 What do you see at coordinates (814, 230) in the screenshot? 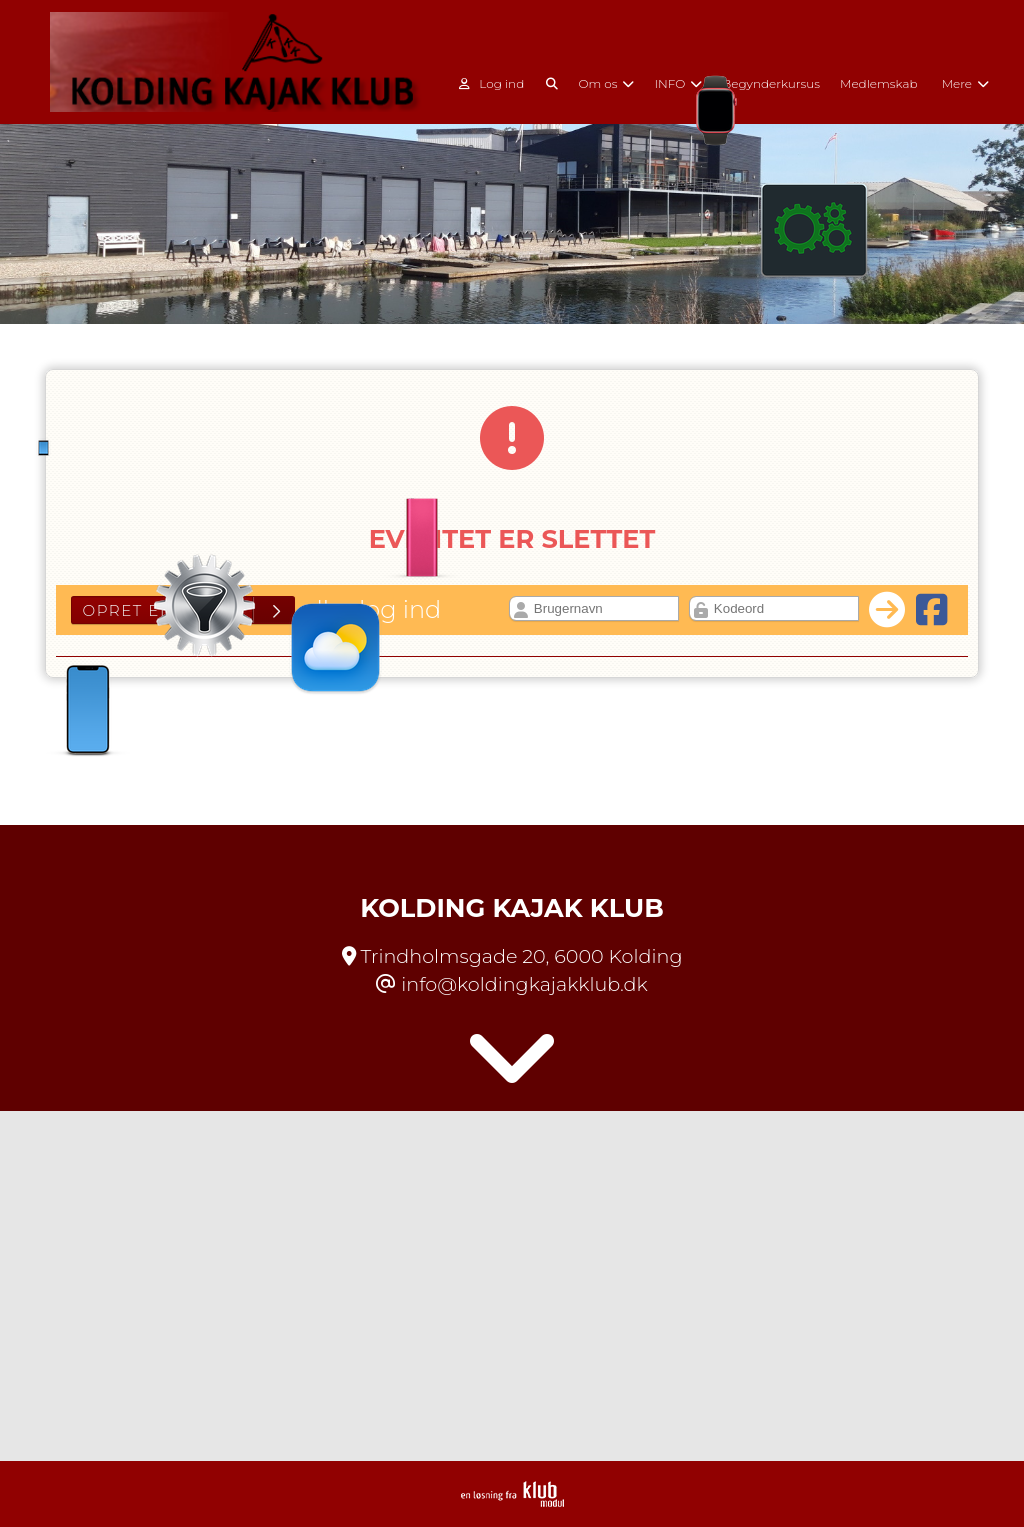
I see `run an iTerm2 automation script` at bounding box center [814, 230].